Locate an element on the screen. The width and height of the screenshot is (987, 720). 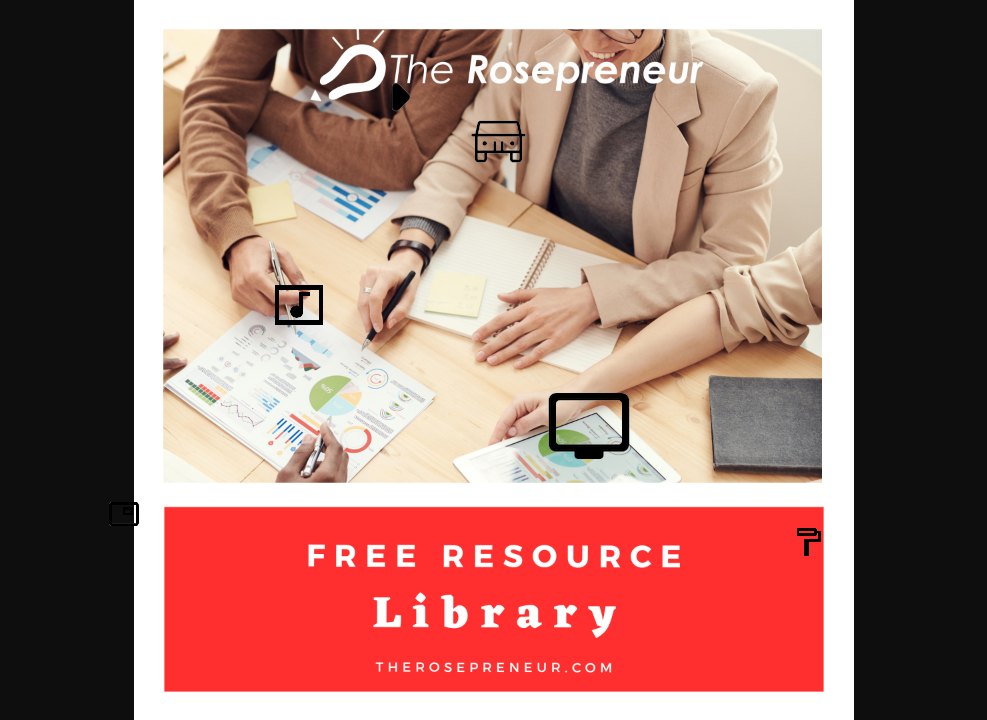
navigate to the next item or screen is located at coordinates (400, 97).